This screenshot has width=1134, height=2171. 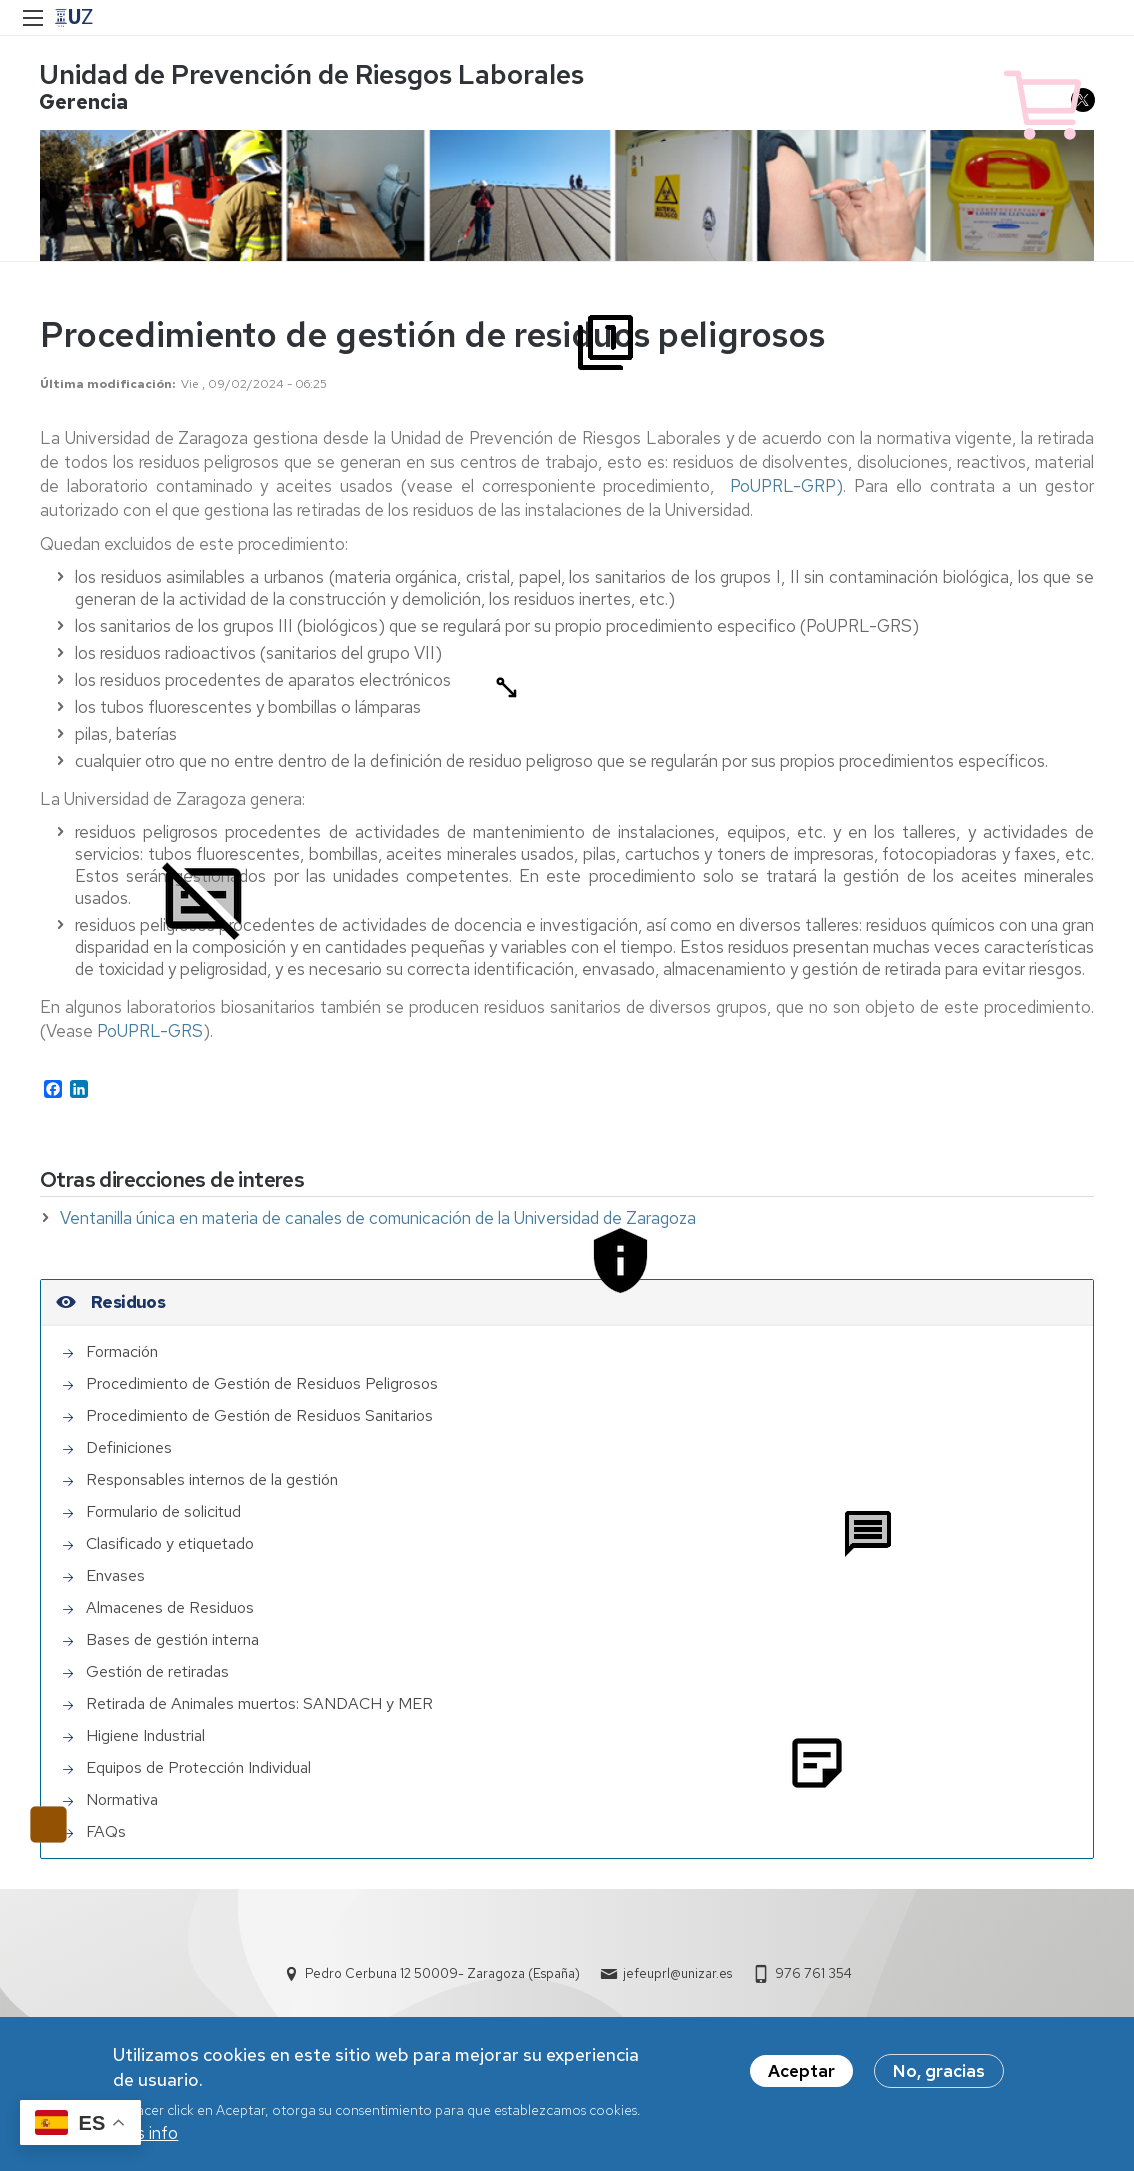 I want to click on indicates first item in a numbered series or gallery, so click(x=605, y=342).